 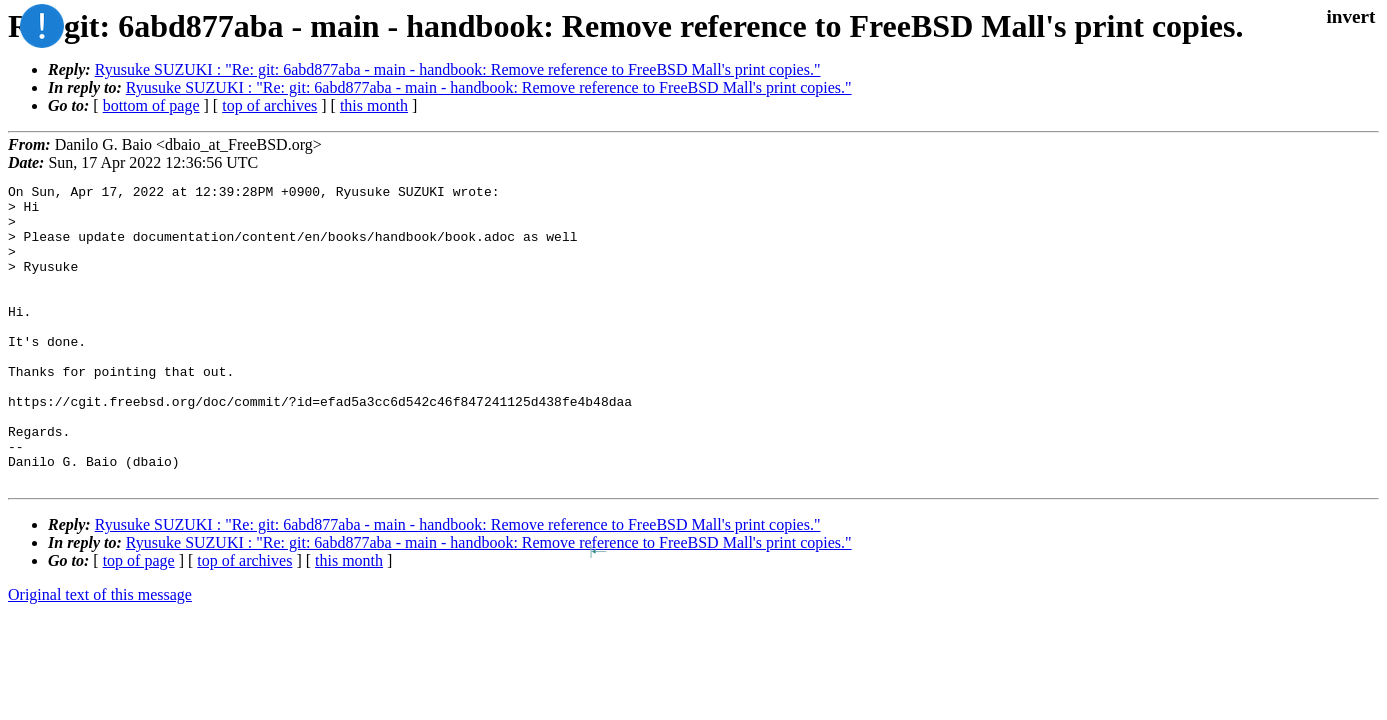 I want to click on mark email as important, so click(x=42, y=26).